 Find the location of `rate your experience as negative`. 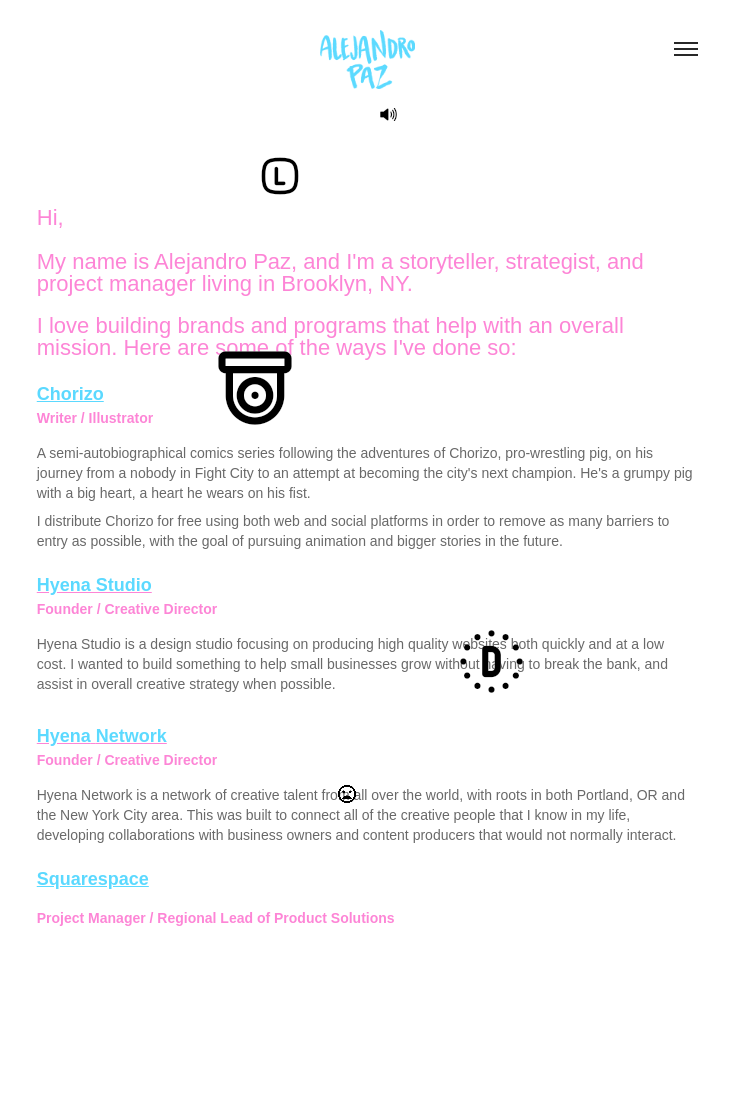

rate your experience as negative is located at coordinates (347, 794).